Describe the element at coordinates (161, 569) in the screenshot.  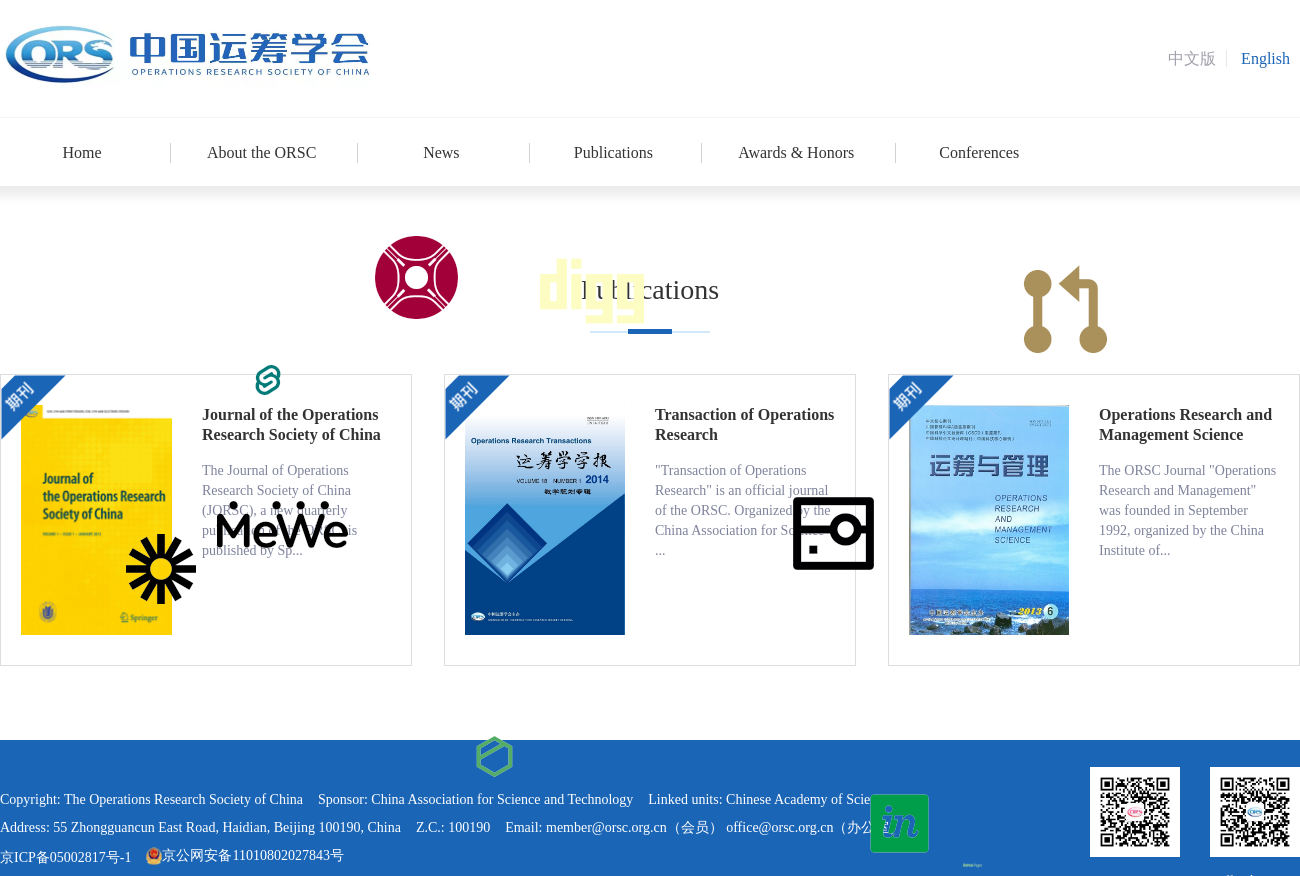
I see `open loom video messaging app` at that location.